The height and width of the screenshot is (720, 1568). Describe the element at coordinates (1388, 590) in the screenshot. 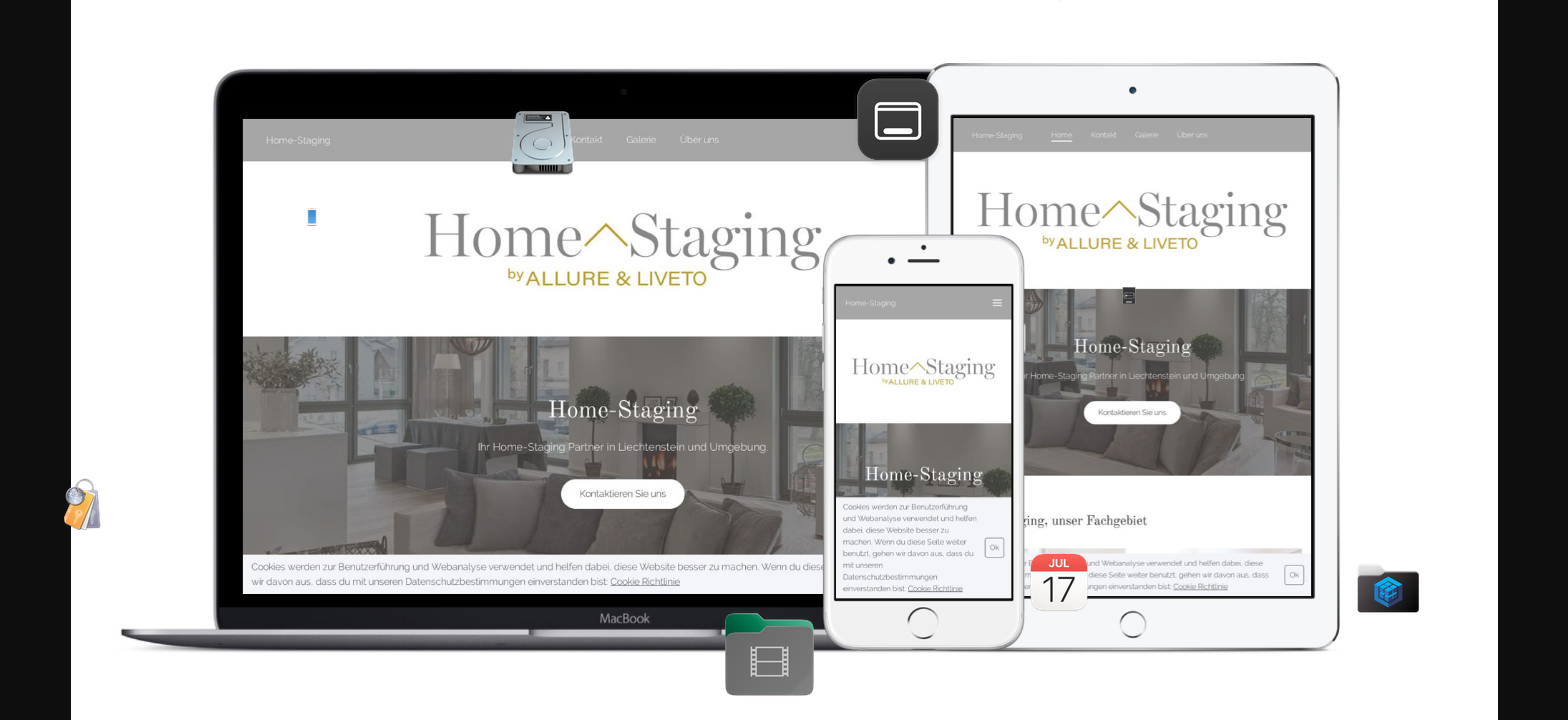

I see `open sequelize project folder` at that location.